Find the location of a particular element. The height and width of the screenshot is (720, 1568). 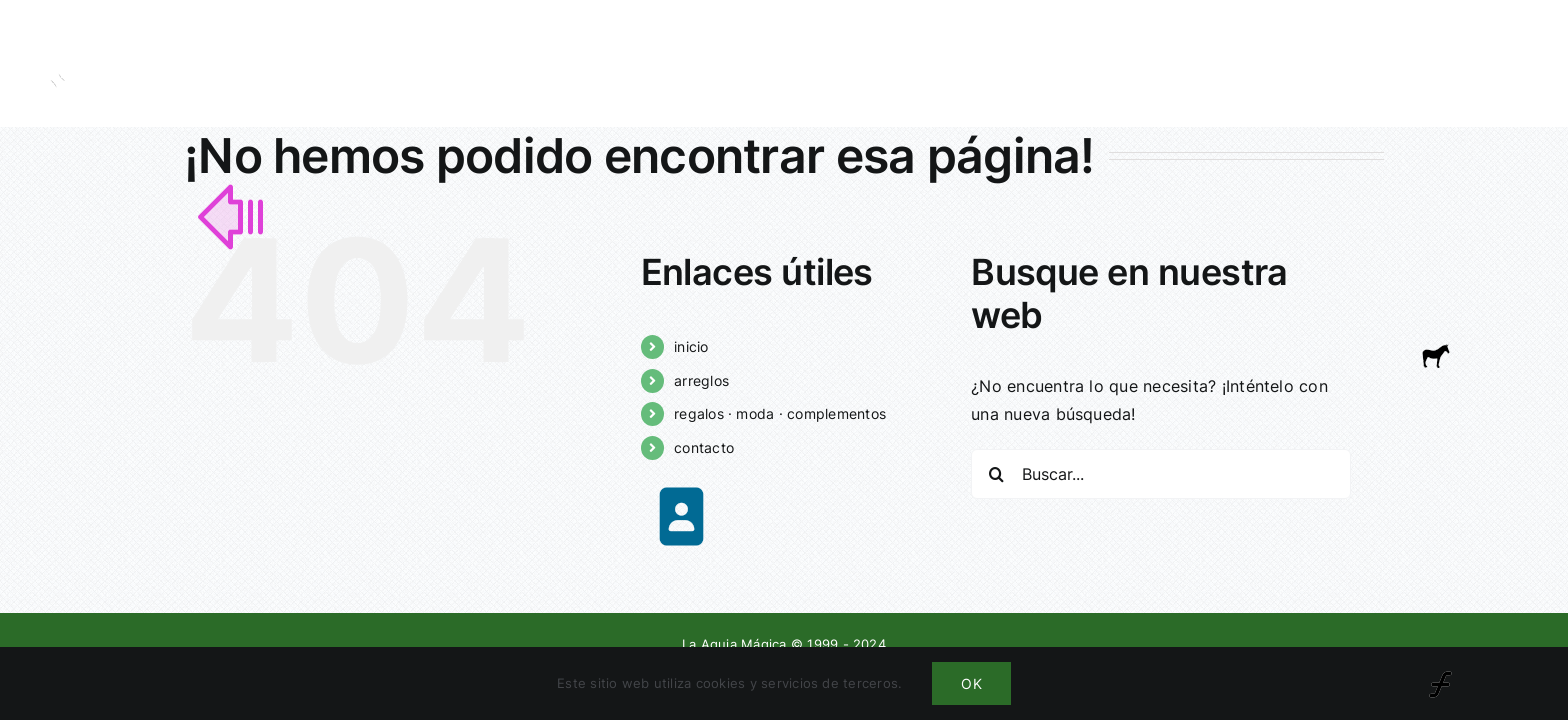

go back or return to previous screen is located at coordinates (233, 217).